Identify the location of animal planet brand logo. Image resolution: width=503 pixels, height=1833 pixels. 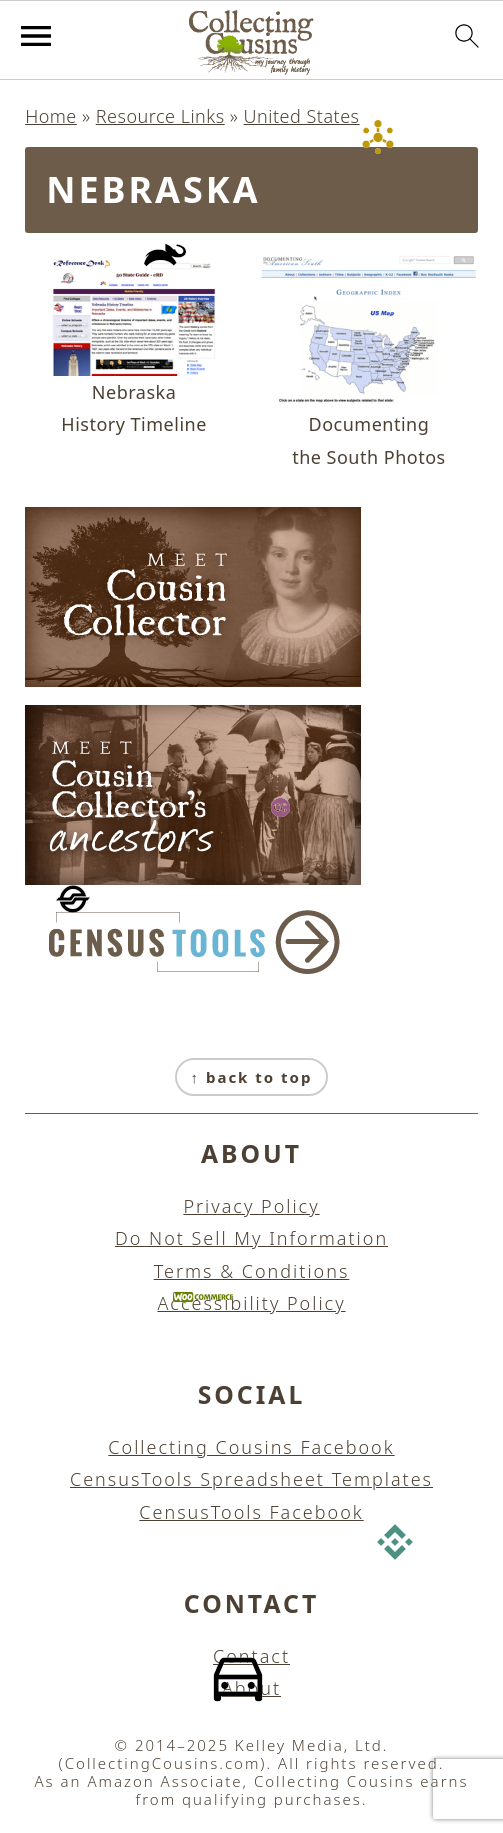
(165, 255).